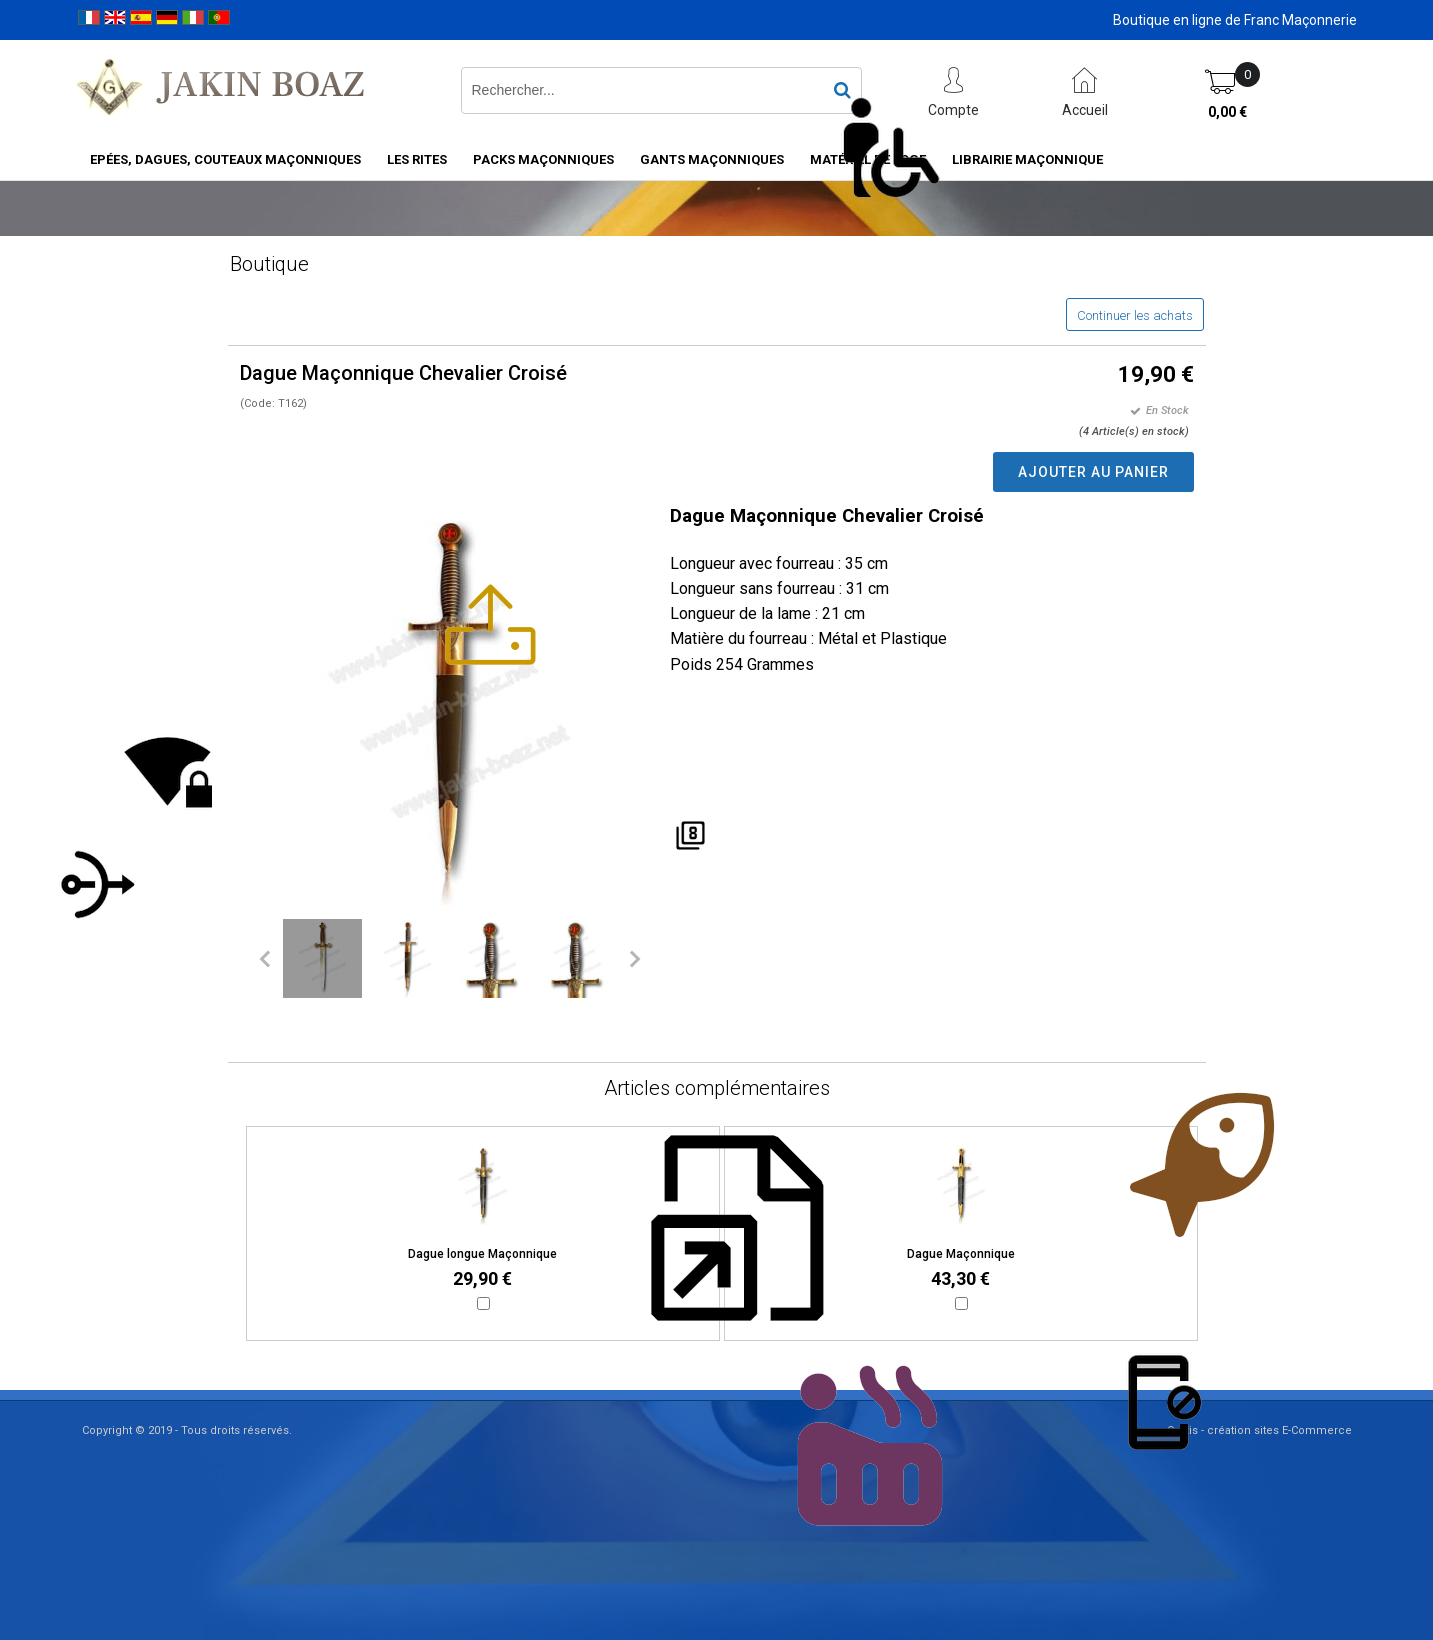 Image resolution: width=1433 pixels, height=1640 pixels. What do you see at coordinates (98, 884) in the screenshot?
I see `network address translation settings` at bounding box center [98, 884].